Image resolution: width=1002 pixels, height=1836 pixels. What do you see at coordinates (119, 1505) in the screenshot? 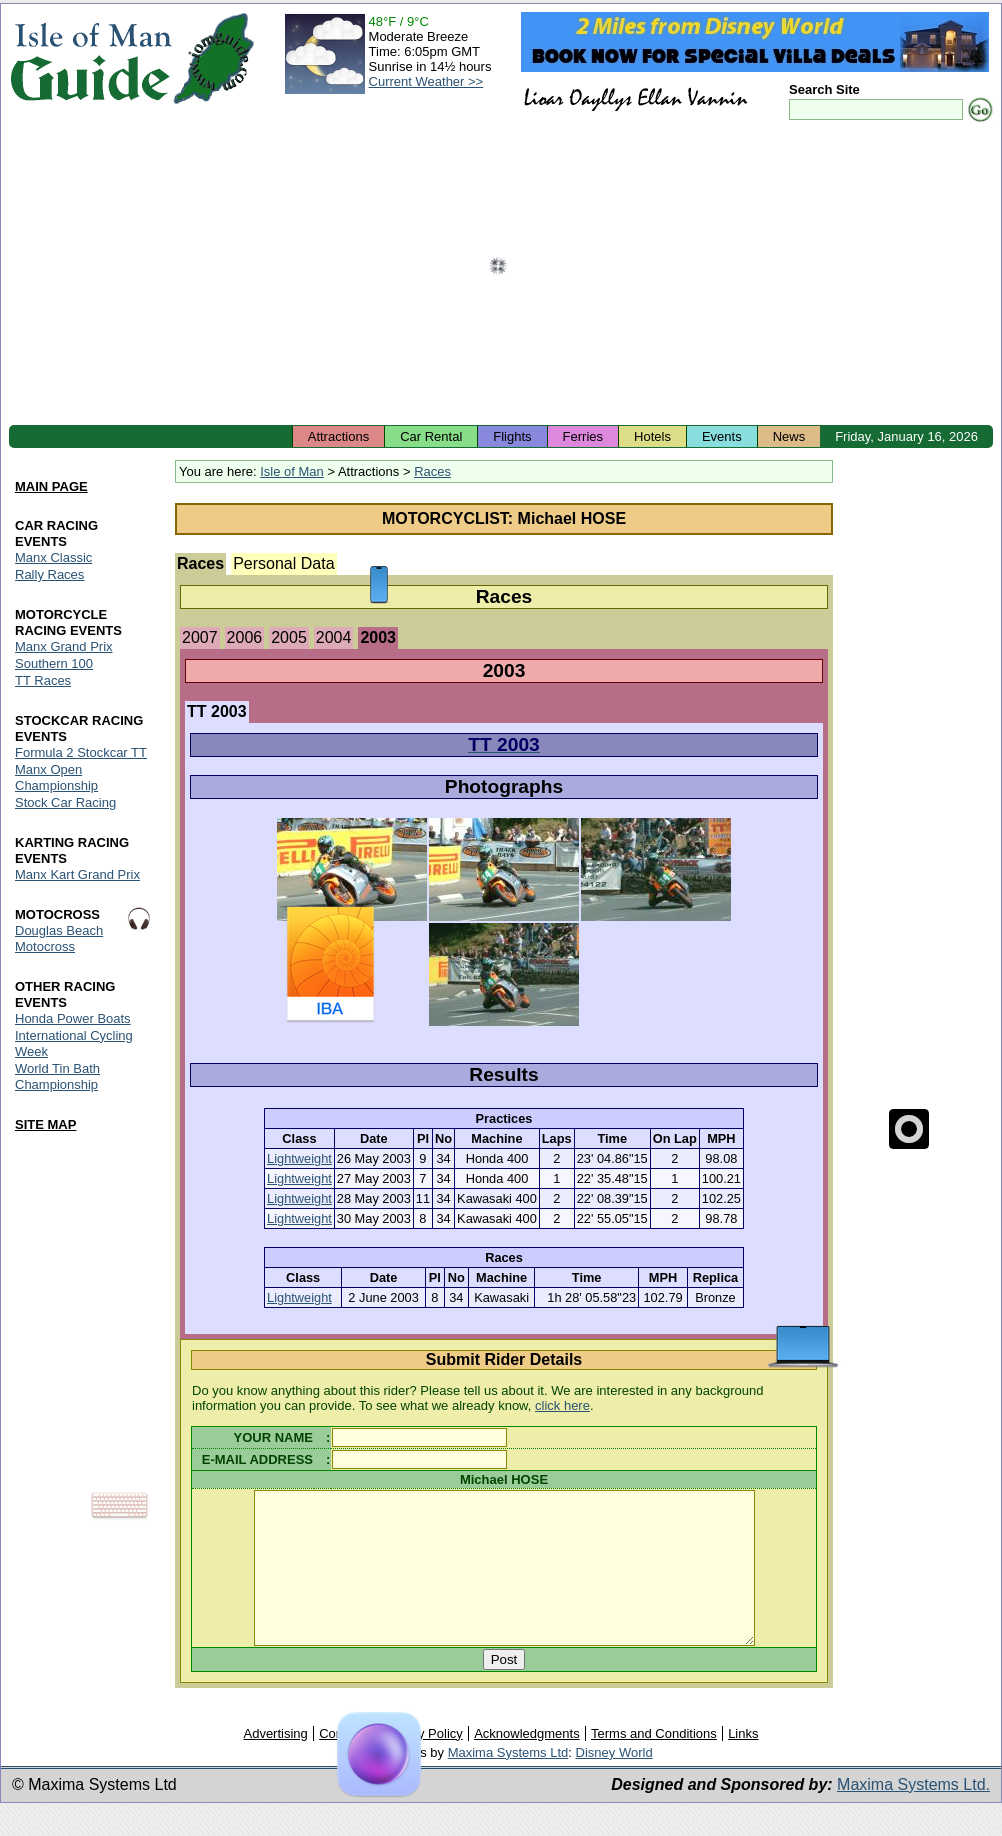
I see `bluetooth keyboard connected` at bounding box center [119, 1505].